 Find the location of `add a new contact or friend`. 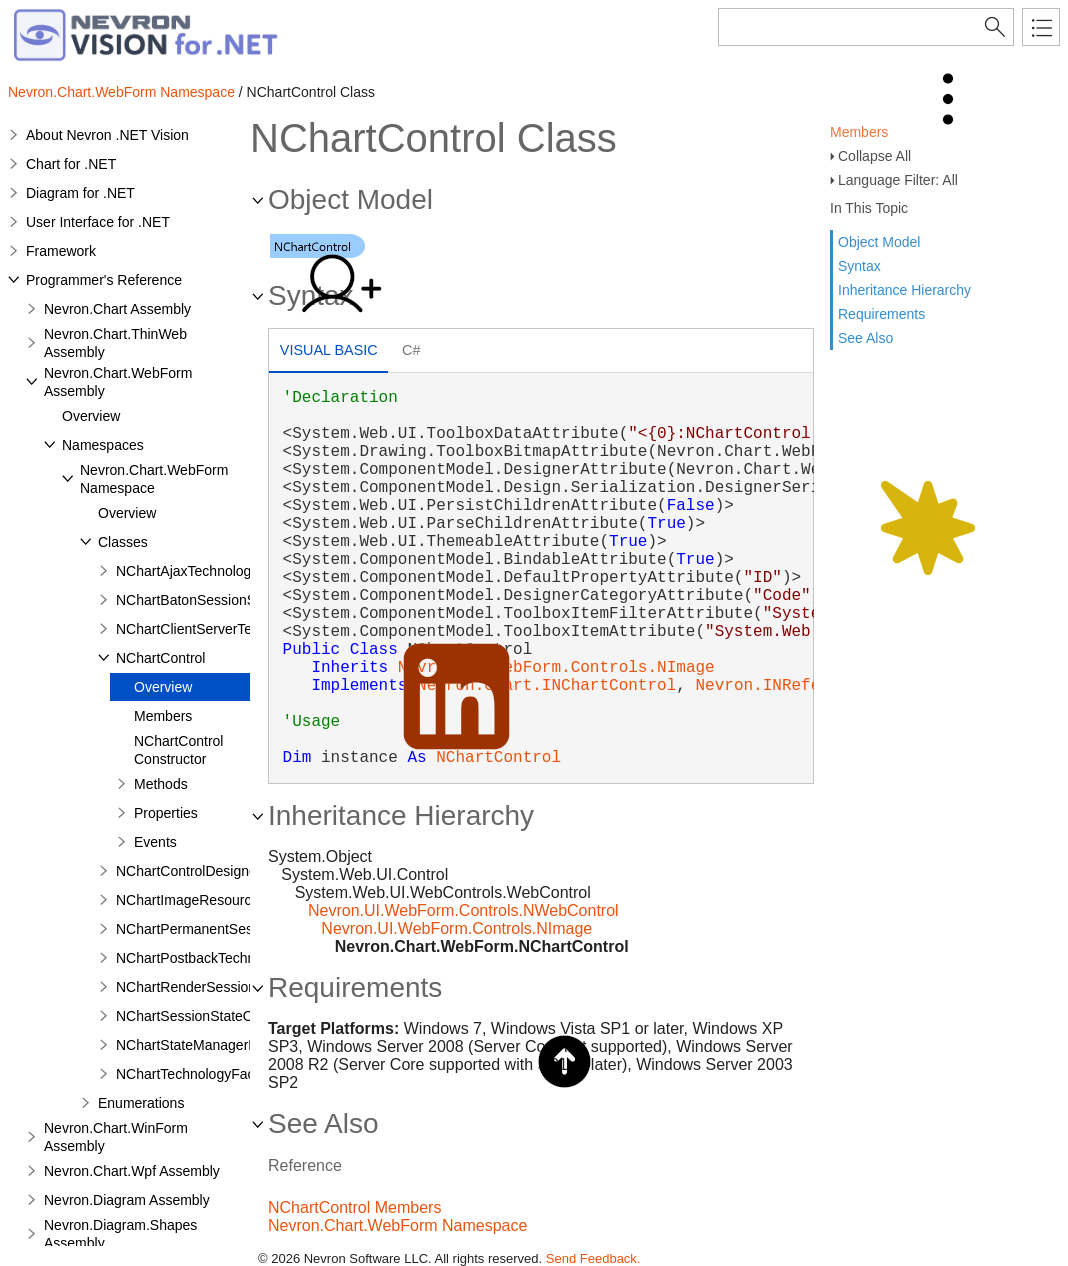

add a new contact or friend is located at coordinates (339, 286).